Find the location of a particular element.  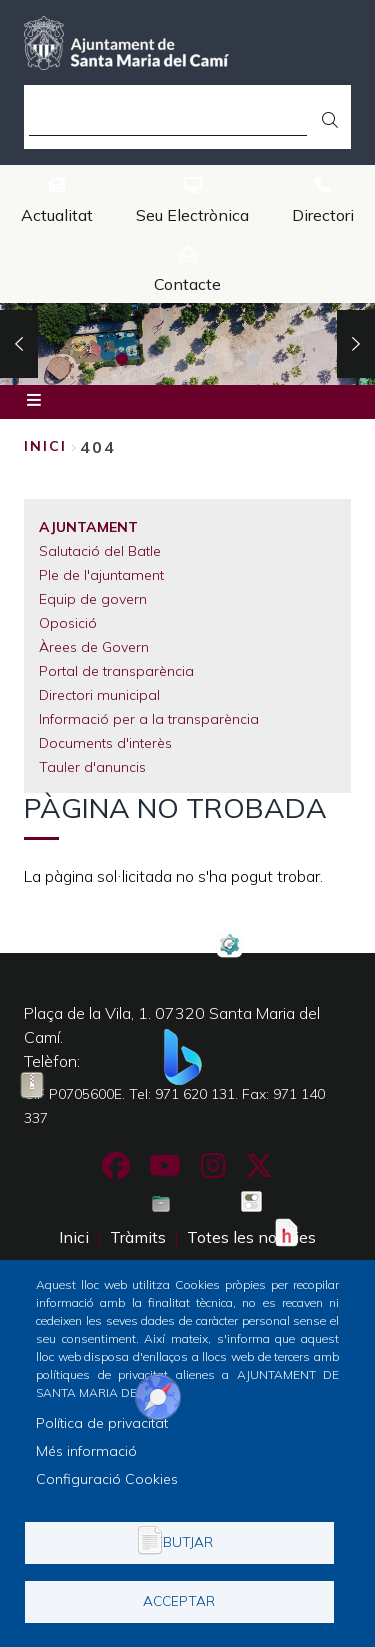

c/c++ header file is located at coordinates (286, 1232).